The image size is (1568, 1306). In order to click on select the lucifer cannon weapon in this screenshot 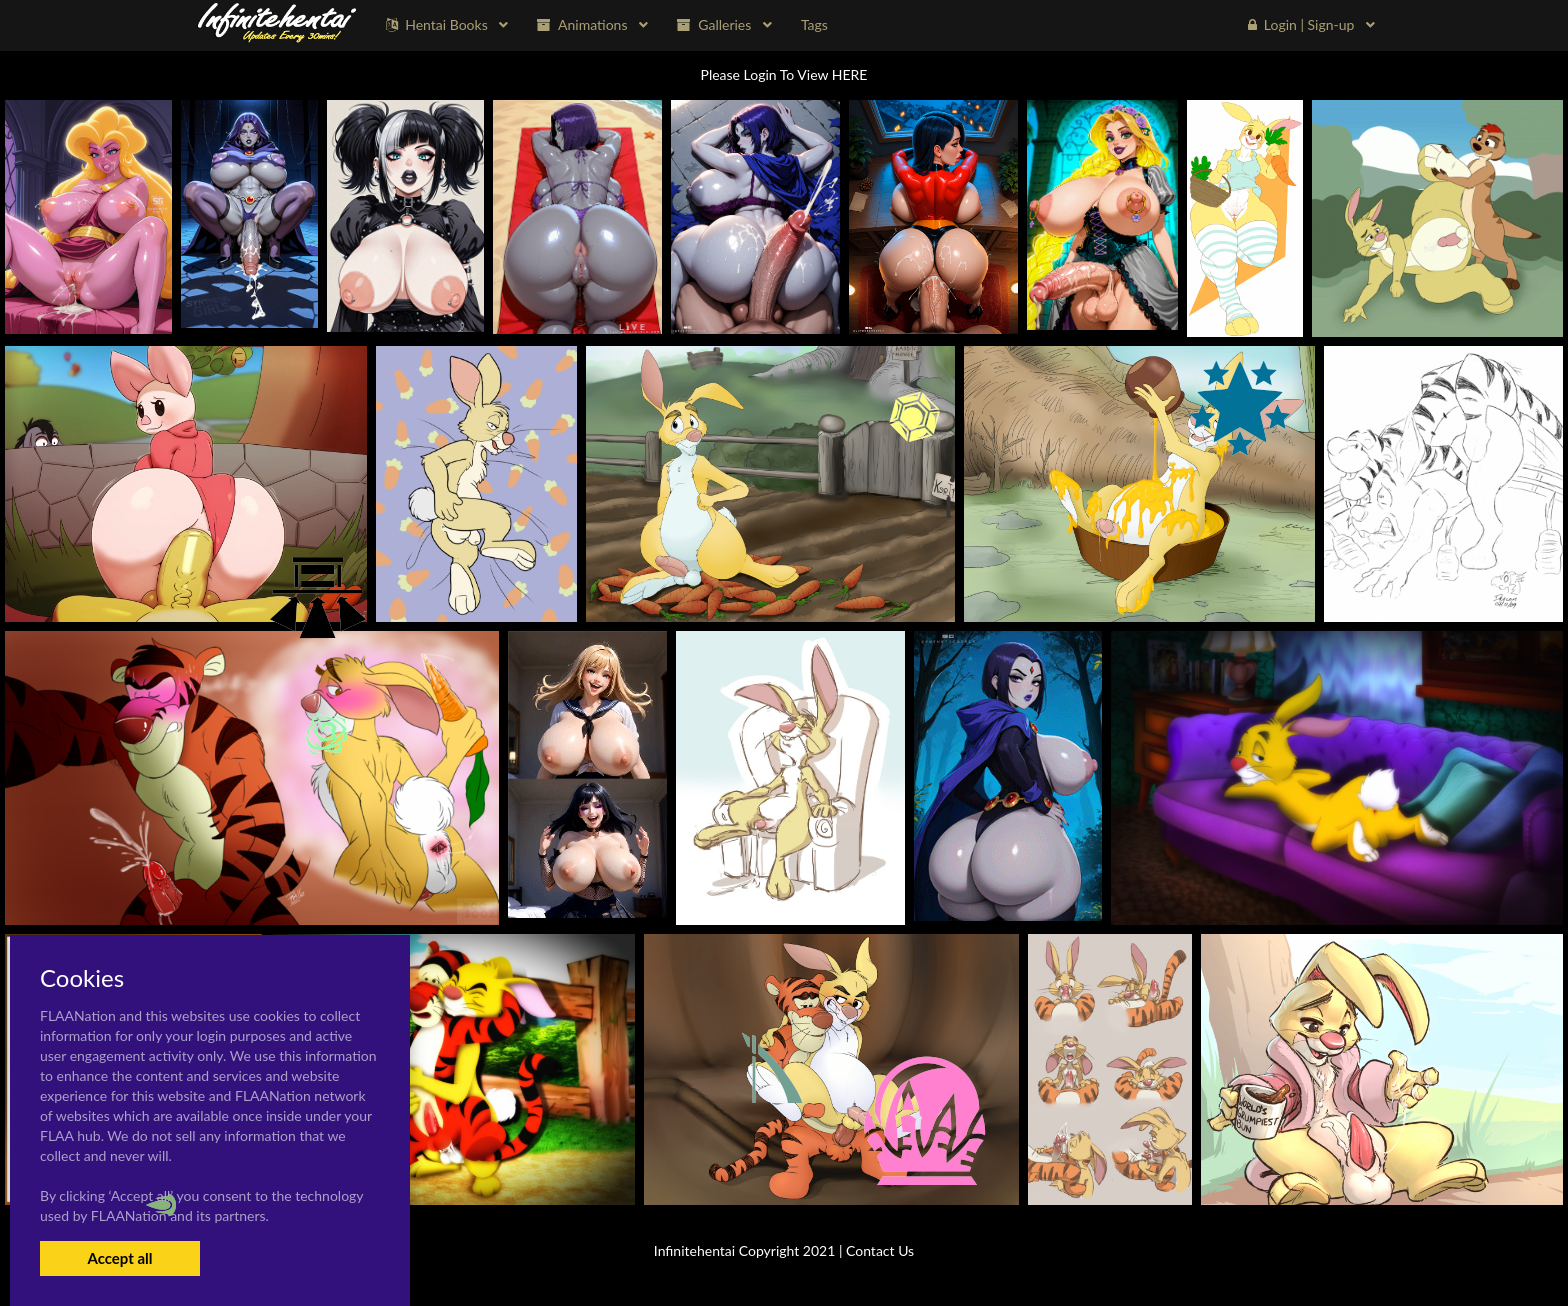, I will do `click(161, 1205)`.